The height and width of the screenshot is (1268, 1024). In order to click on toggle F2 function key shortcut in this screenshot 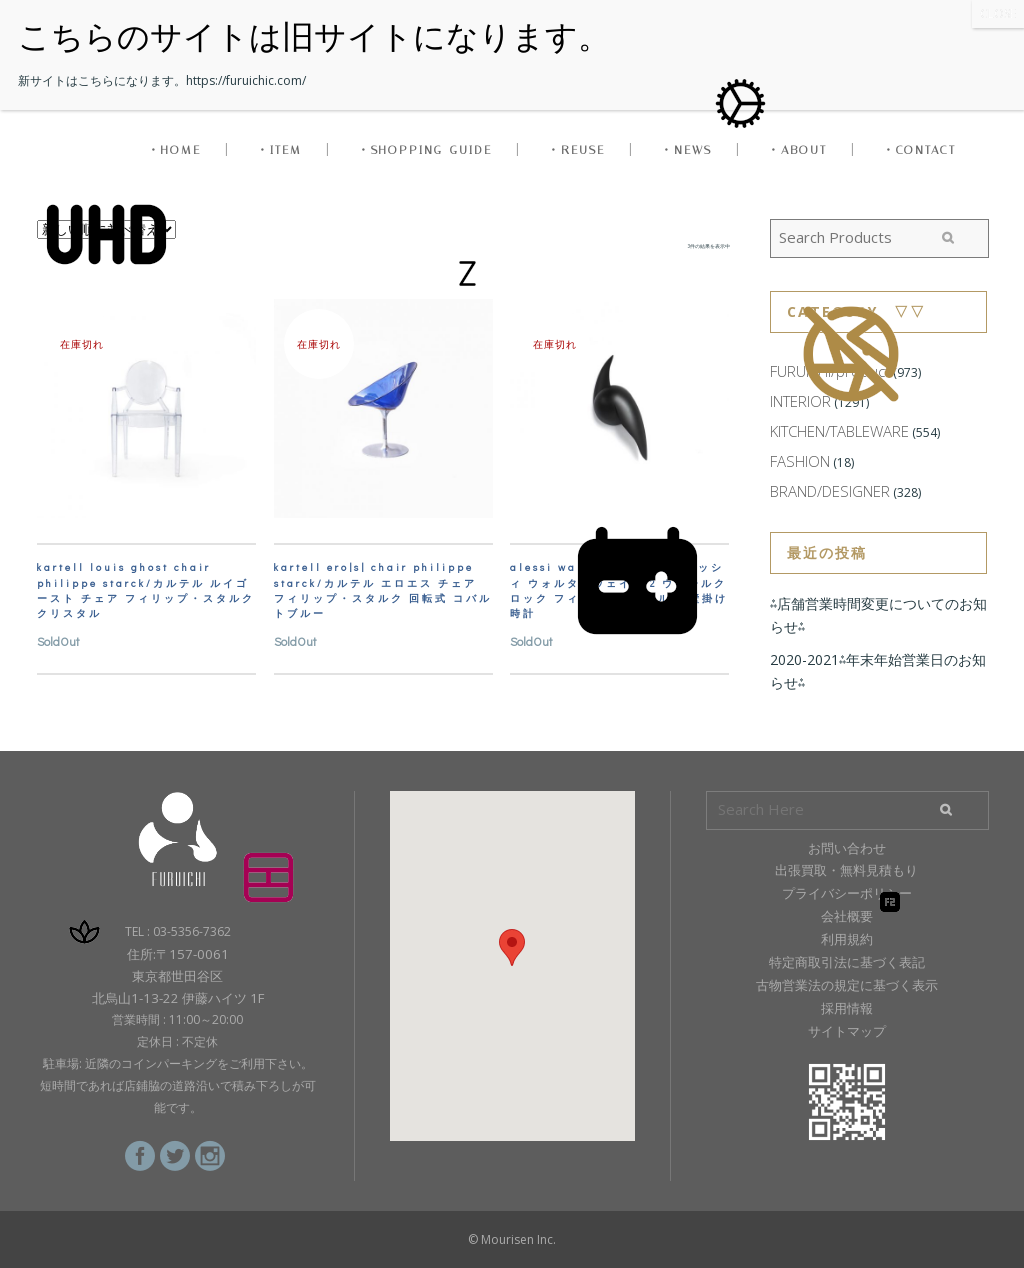, I will do `click(890, 902)`.